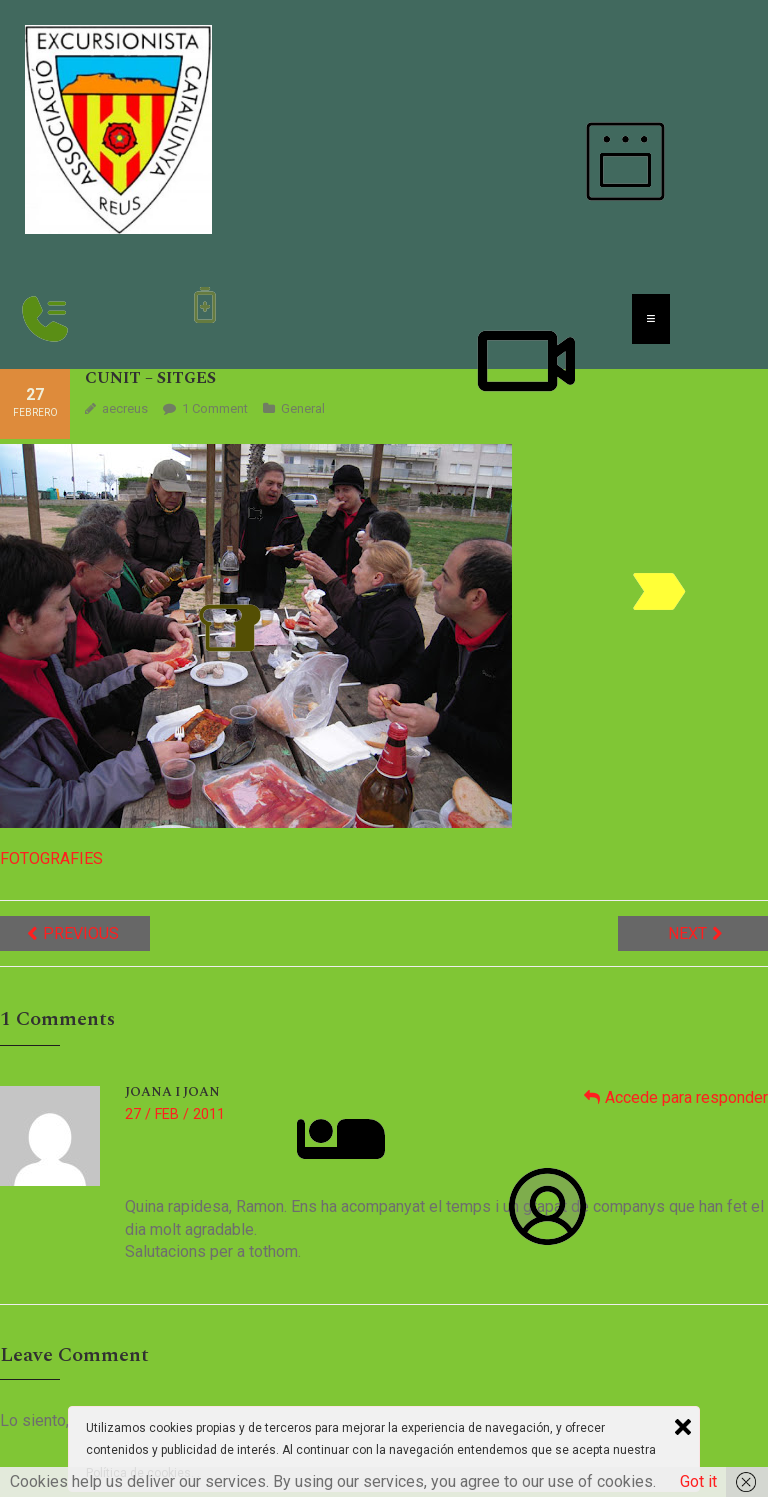 This screenshot has height=1497, width=768. I want to click on create a new folder, so click(255, 513).